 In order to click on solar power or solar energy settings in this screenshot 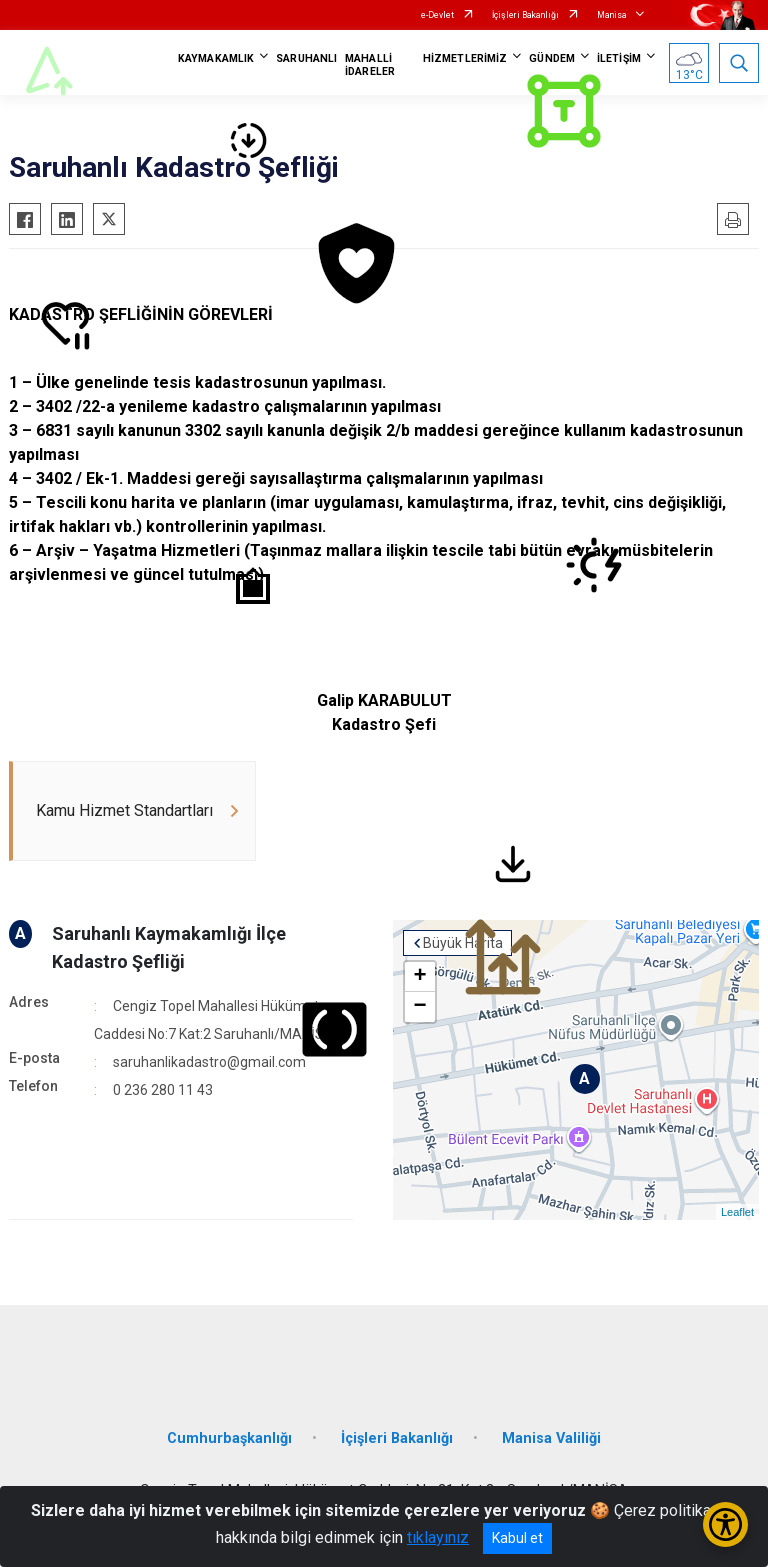, I will do `click(594, 565)`.